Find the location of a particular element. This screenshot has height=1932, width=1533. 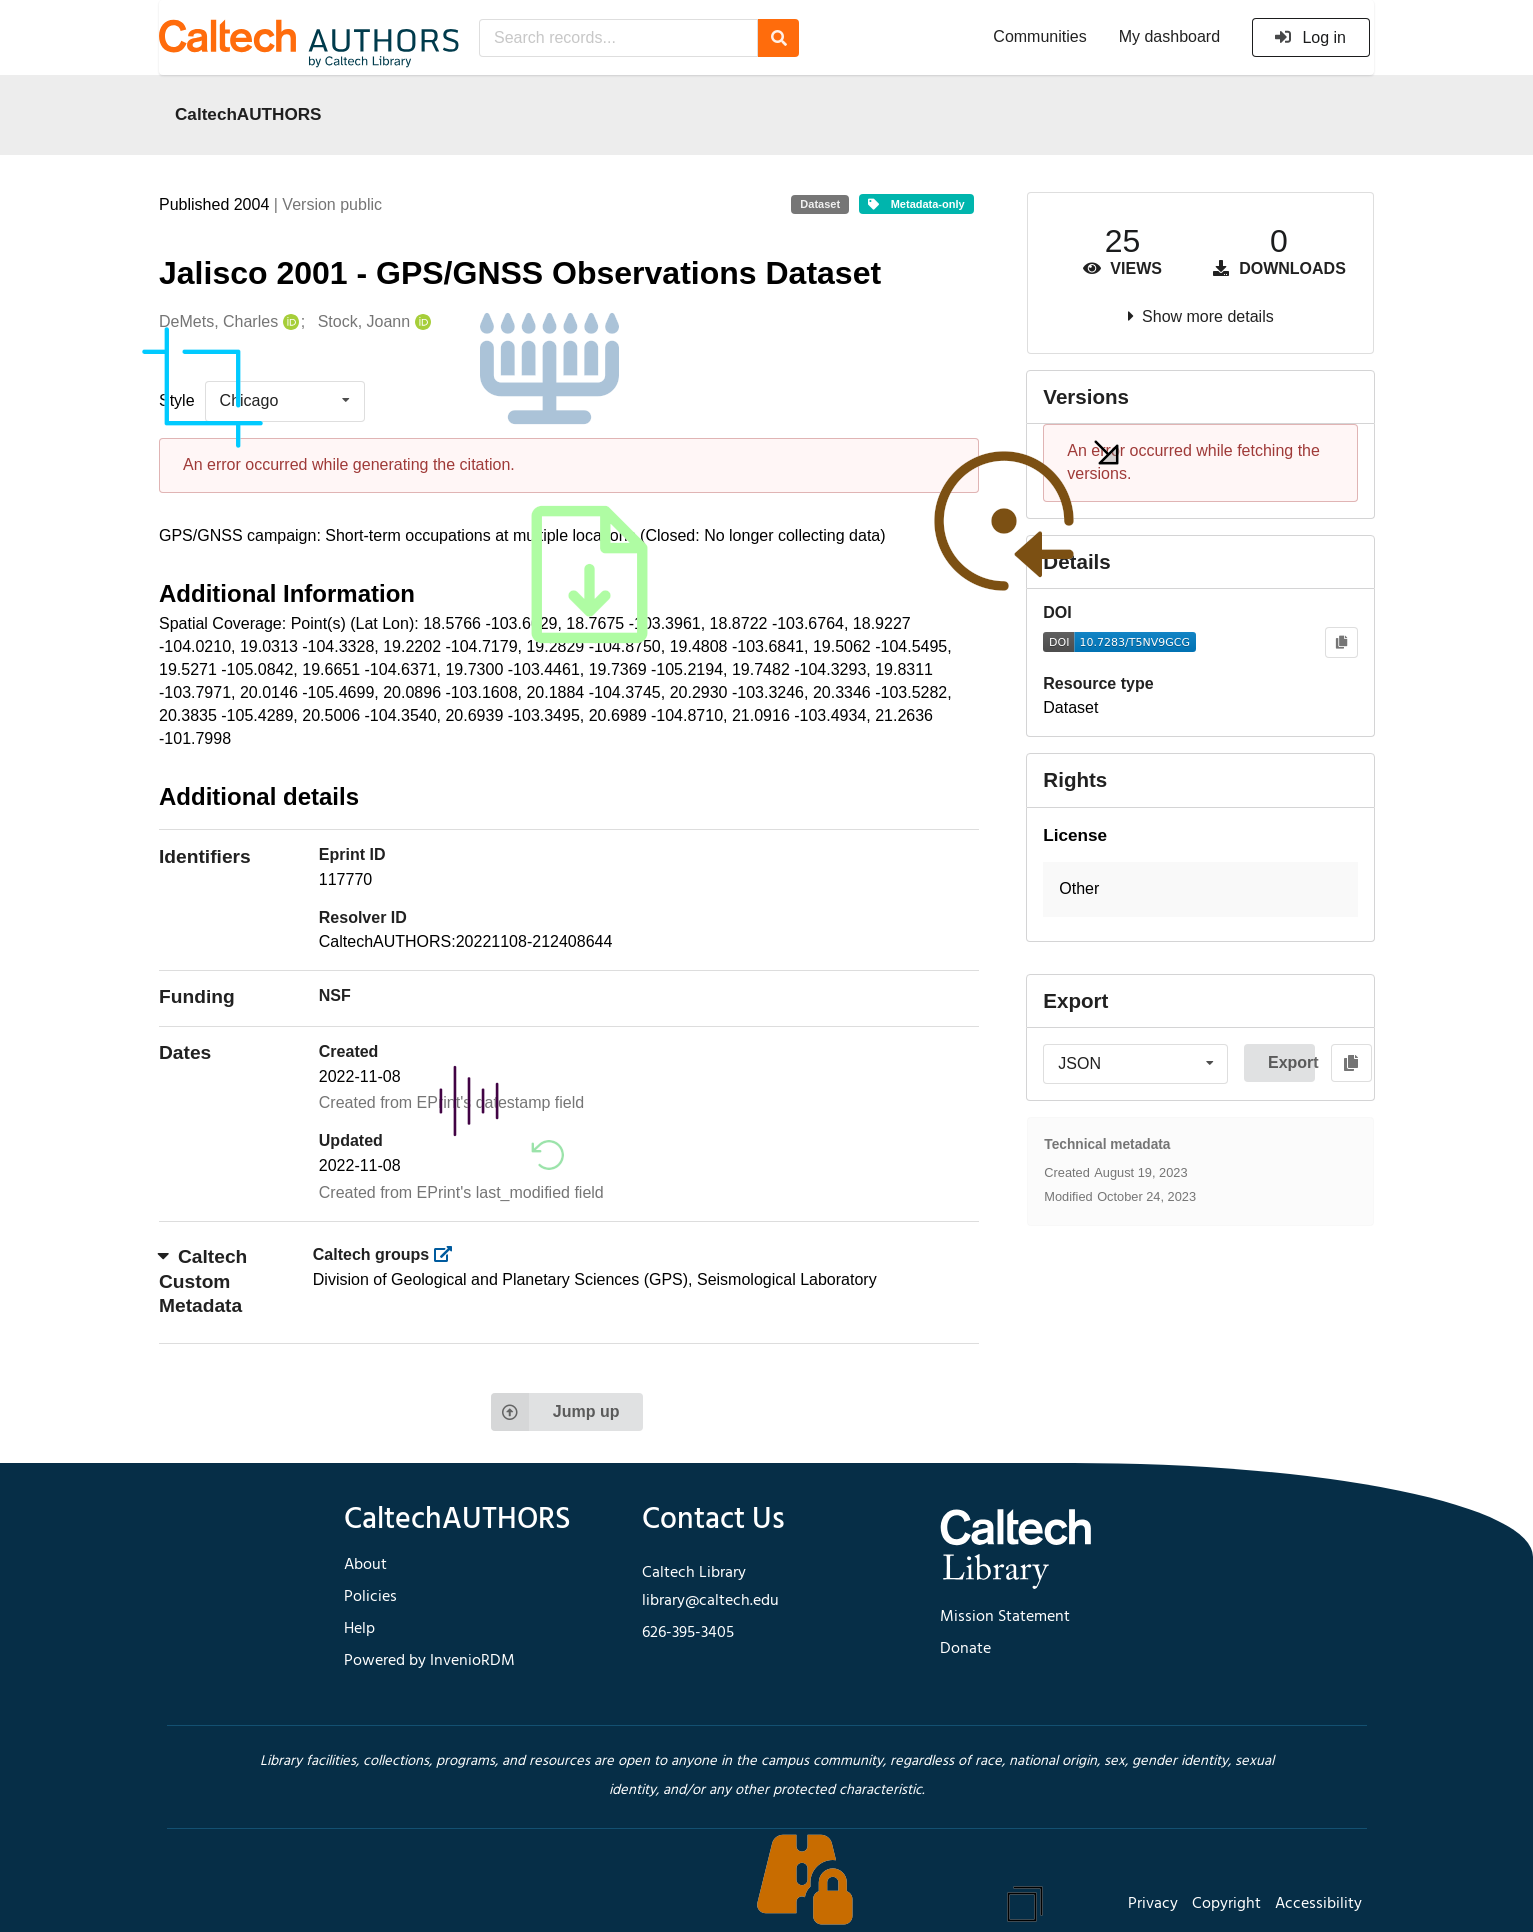

undo the last action is located at coordinates (549, 1155).